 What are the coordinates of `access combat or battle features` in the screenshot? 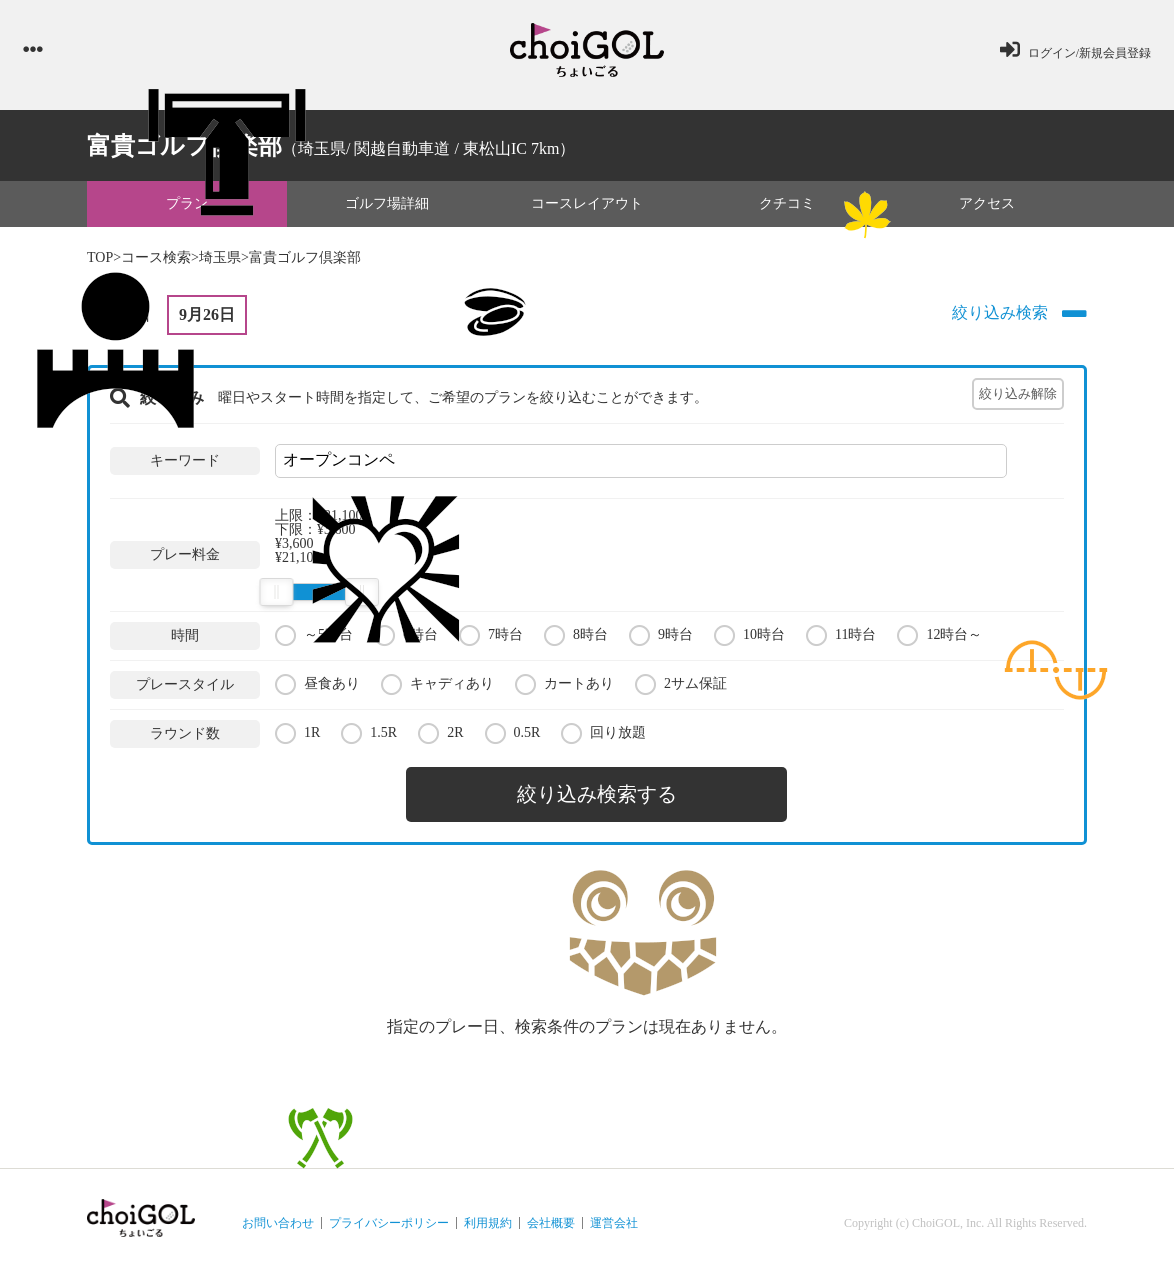 It's located at (320, 1138).